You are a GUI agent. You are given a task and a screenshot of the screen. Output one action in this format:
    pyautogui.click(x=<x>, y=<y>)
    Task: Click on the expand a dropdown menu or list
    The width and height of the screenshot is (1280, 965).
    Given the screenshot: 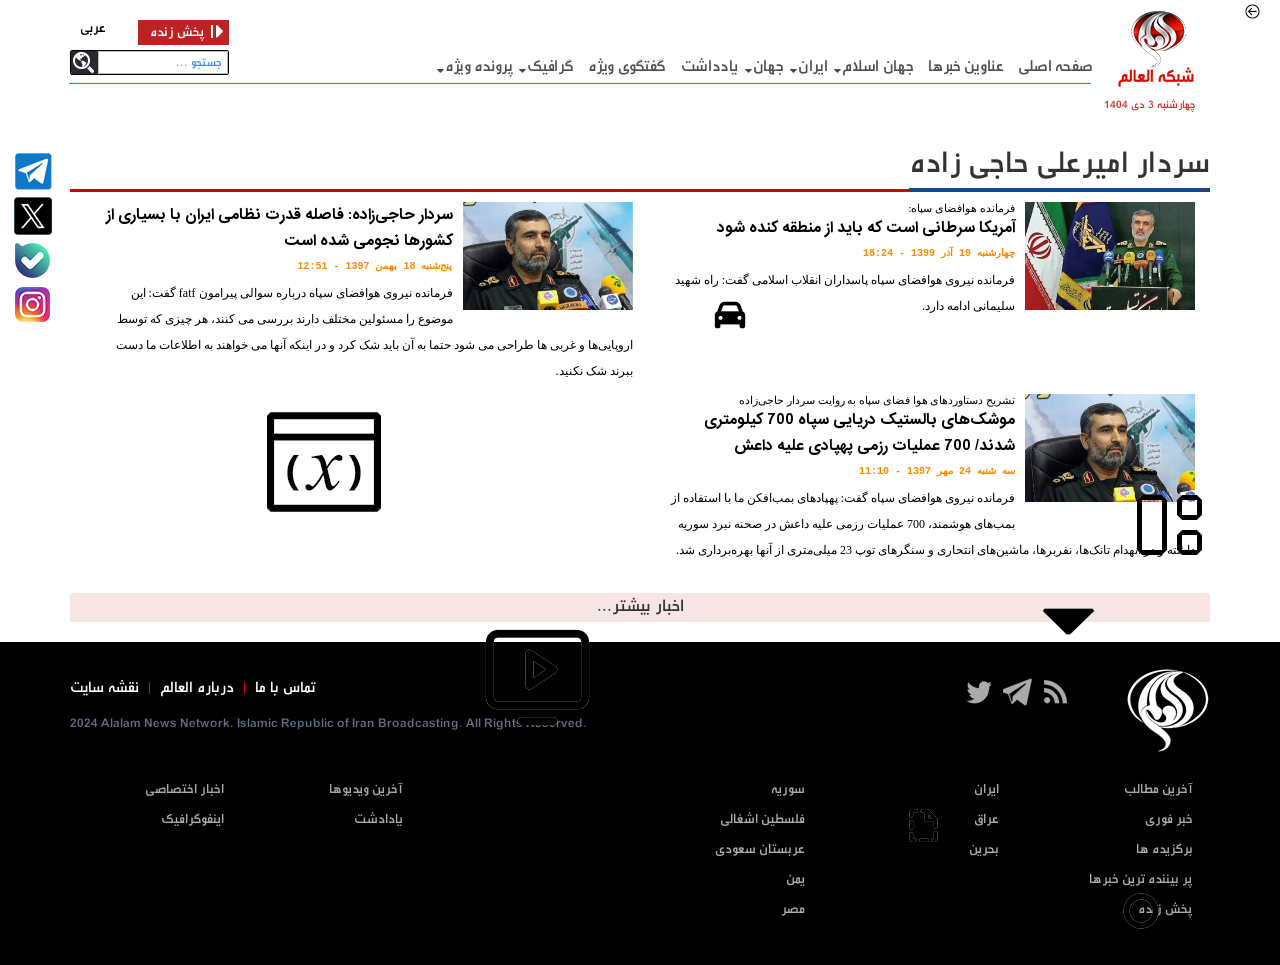 What is the action you would take?
    pyautogui.click(x=1068, y=621)
    